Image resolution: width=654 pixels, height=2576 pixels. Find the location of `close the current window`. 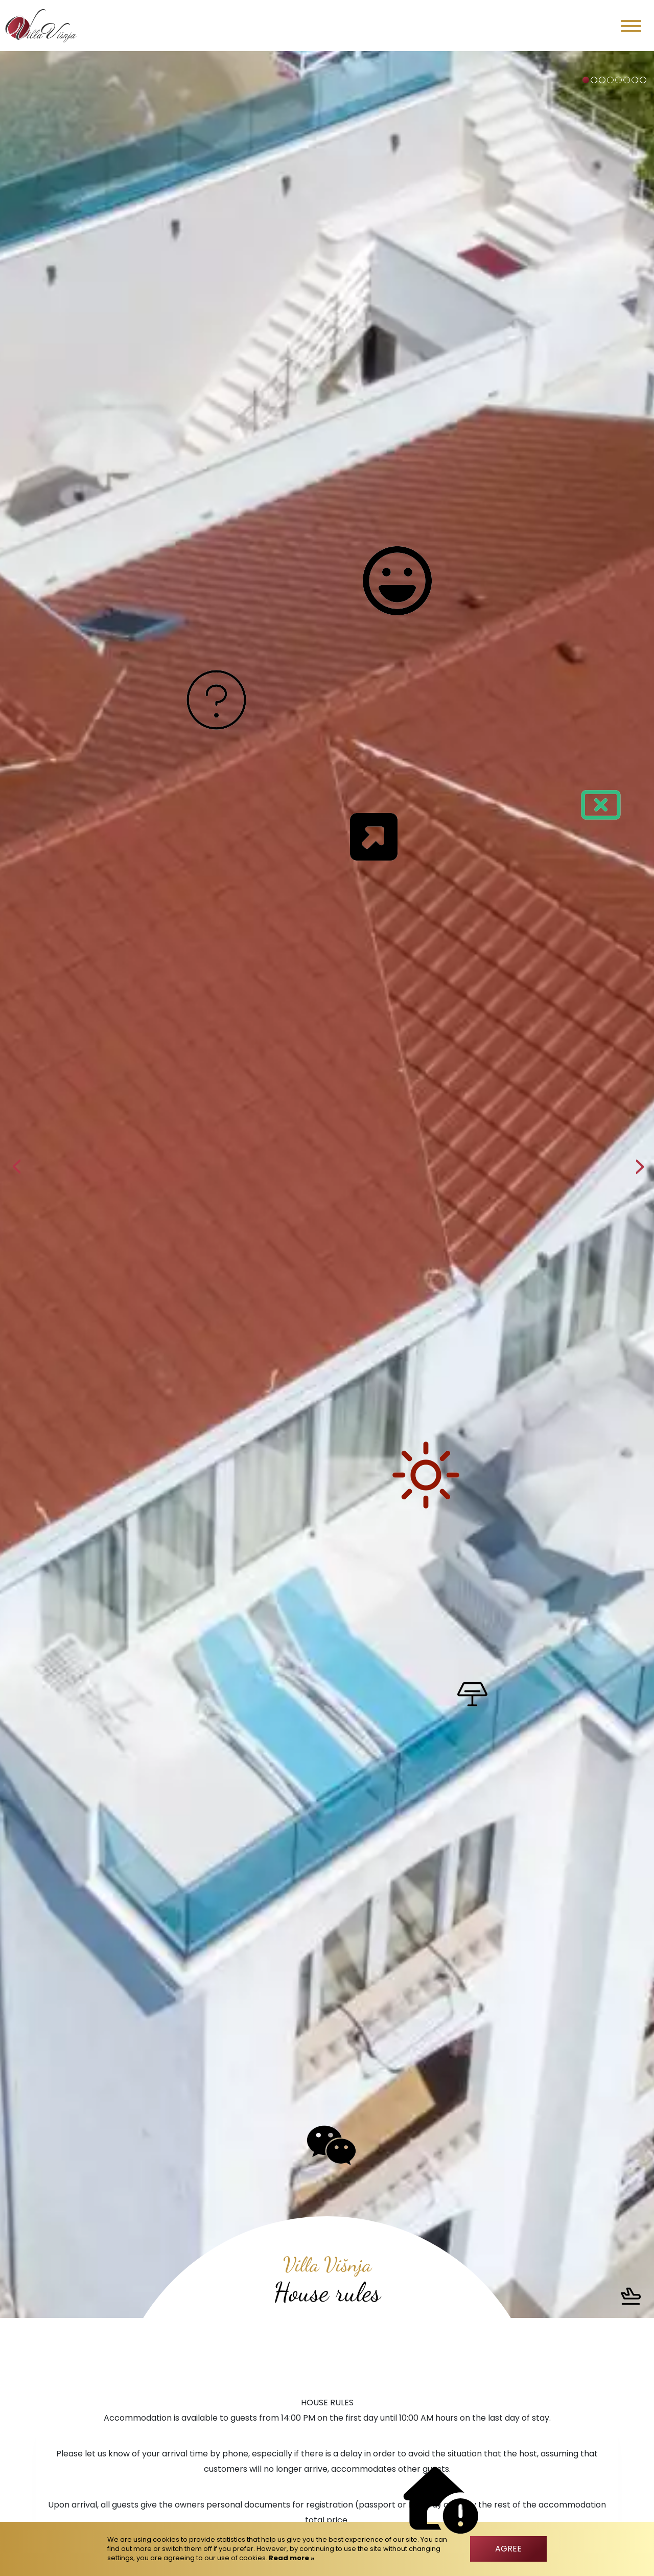

close the current window is located at coordinates (601, 805).